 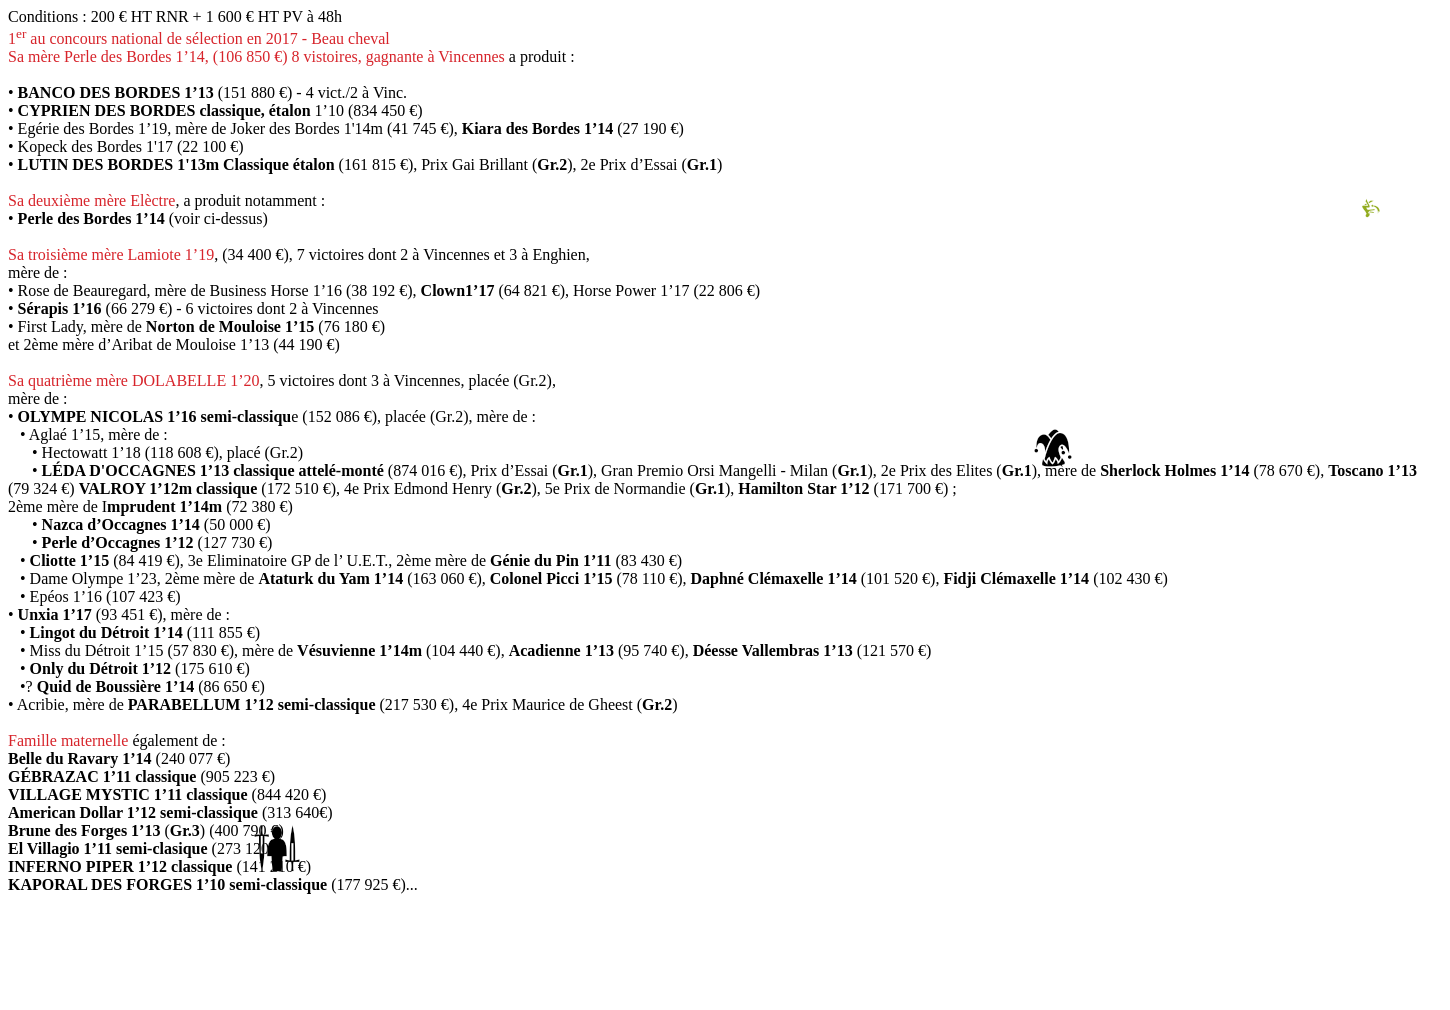 I want to click on indicates acrobatic or gymnastic skill ability, so click(x=1371, y=208).